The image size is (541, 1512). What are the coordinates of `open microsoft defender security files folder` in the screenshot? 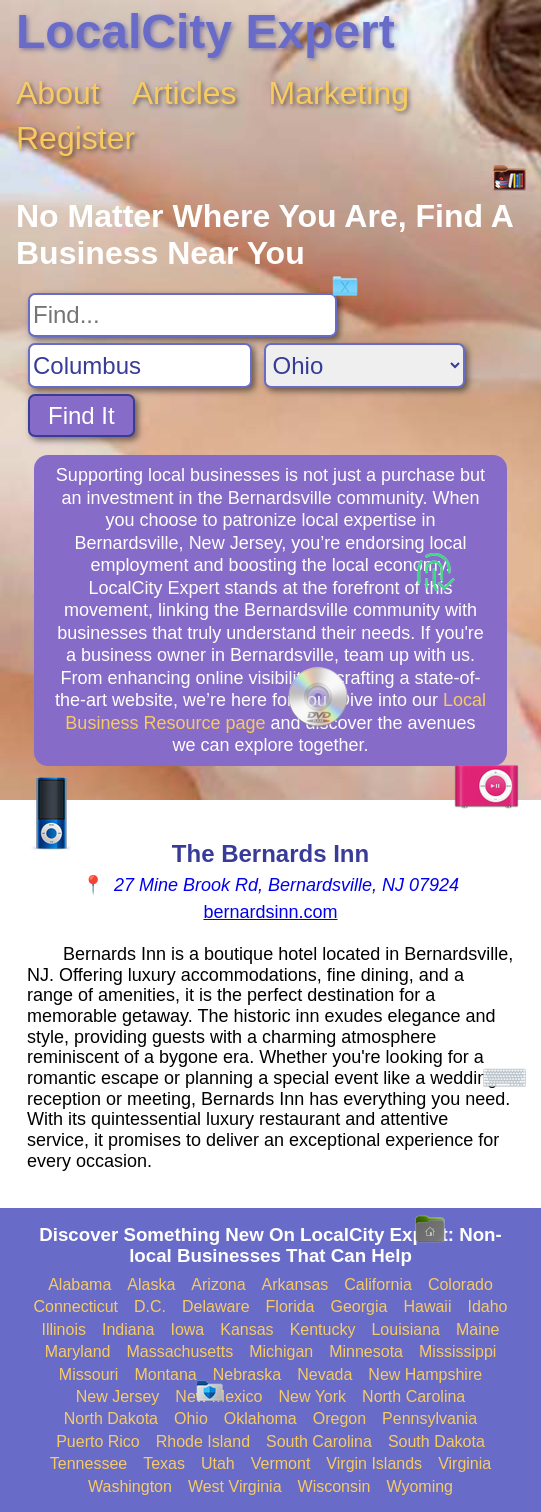 It's located at (209, 1391).